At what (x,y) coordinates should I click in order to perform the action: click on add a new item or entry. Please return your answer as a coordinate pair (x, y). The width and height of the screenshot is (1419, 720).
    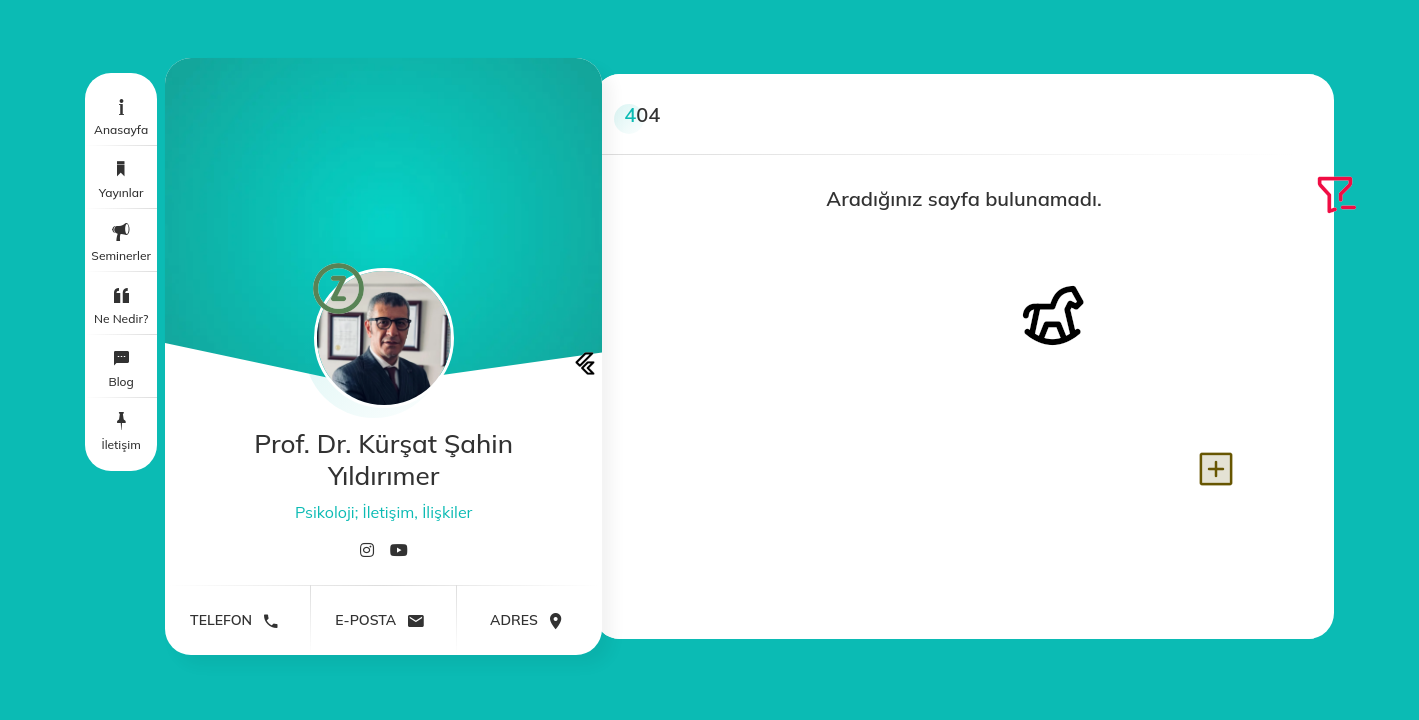
    Looking at the image, I should click on (1216, 469).